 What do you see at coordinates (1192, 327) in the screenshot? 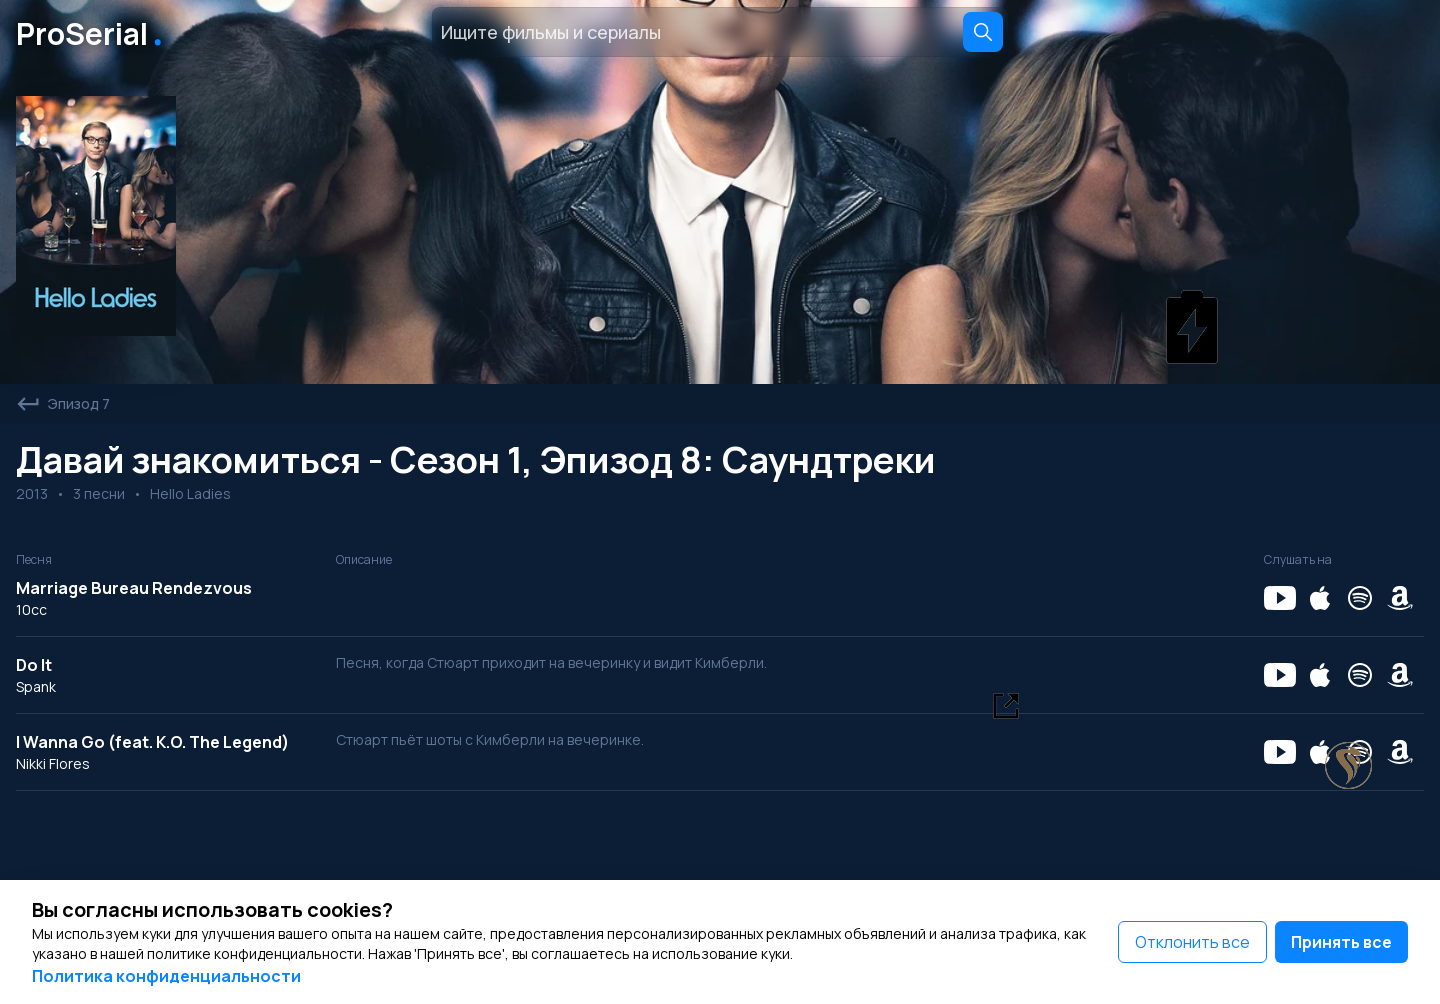
I see `battery charging status indicator` at bounding box center [1192, 327].